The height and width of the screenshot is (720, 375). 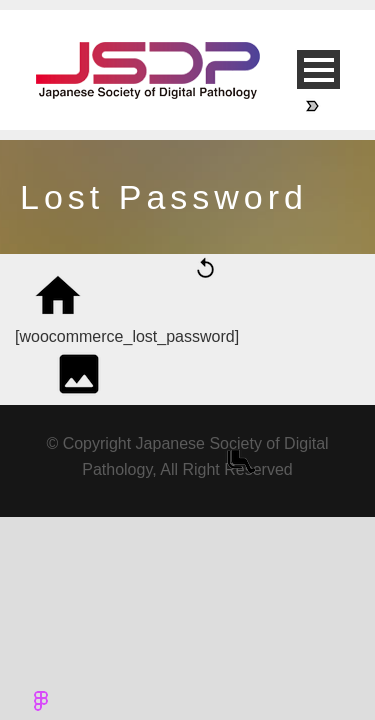 What do you see at coordinates (312, 106) in the screenshot?
I see `mark as important or priority` at bounding box center [312, 106].